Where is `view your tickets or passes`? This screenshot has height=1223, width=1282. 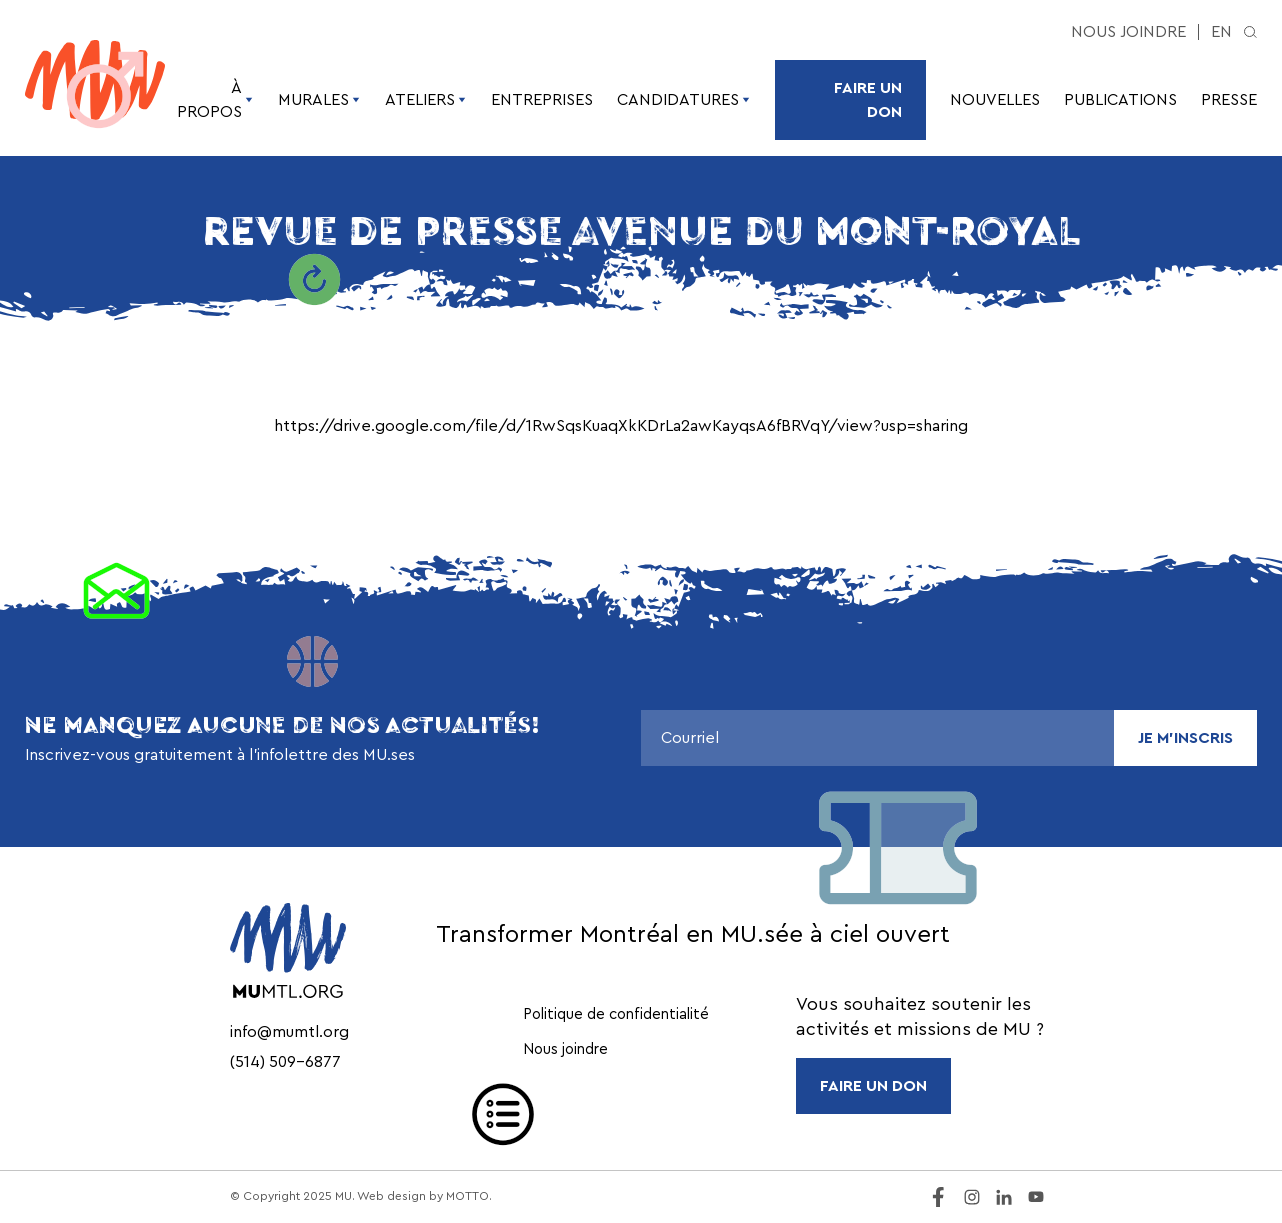 view your tickets or passes is located at coordinates (898, 848).